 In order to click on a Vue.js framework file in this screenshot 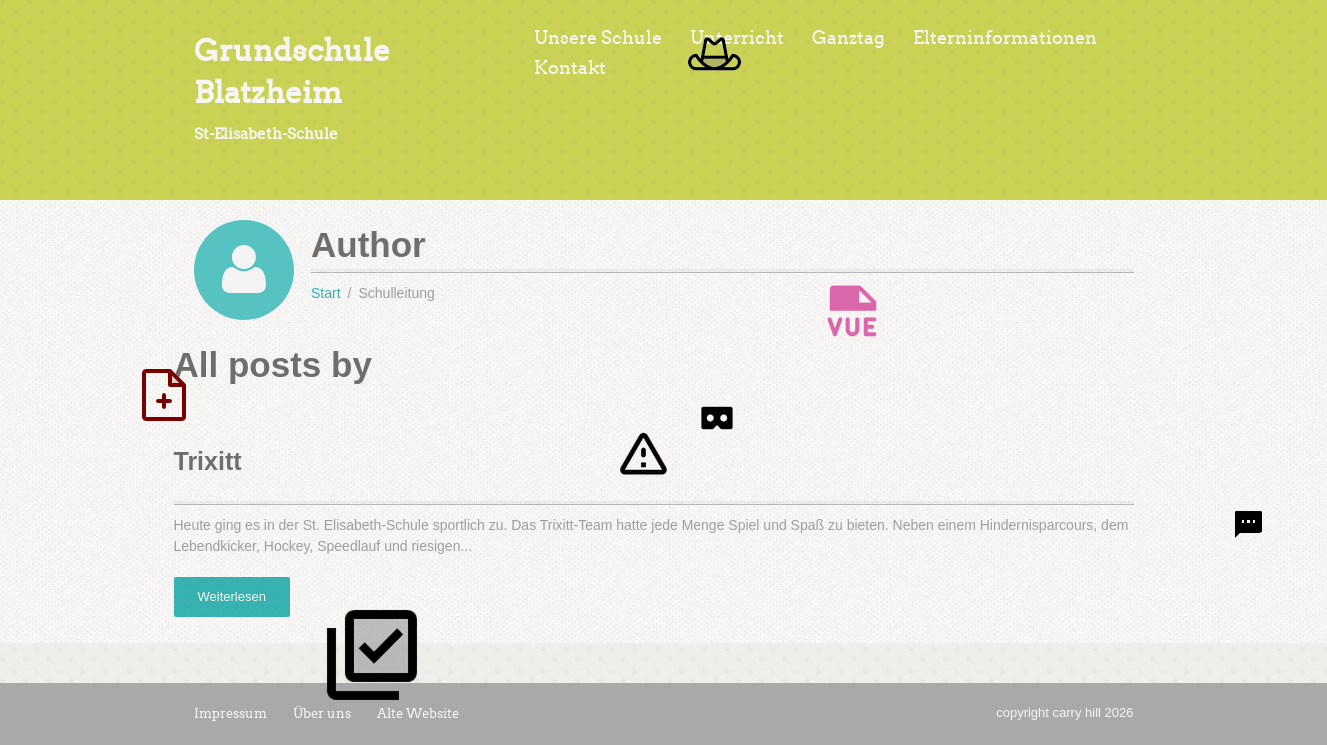, I will do `click(853, 313)`.